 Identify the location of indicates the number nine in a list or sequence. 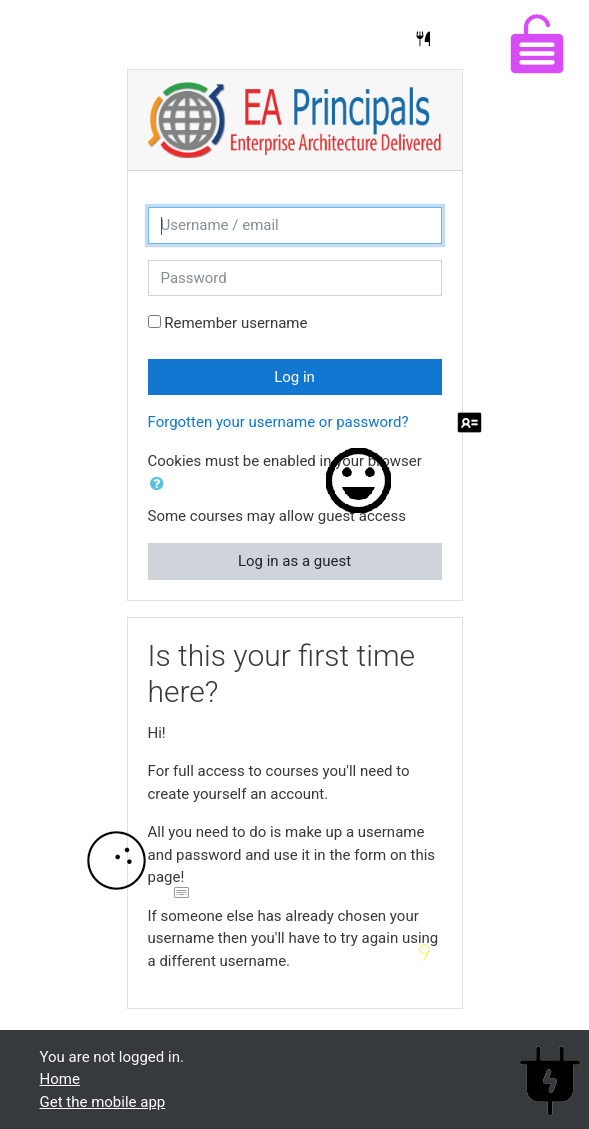
(424, 952).